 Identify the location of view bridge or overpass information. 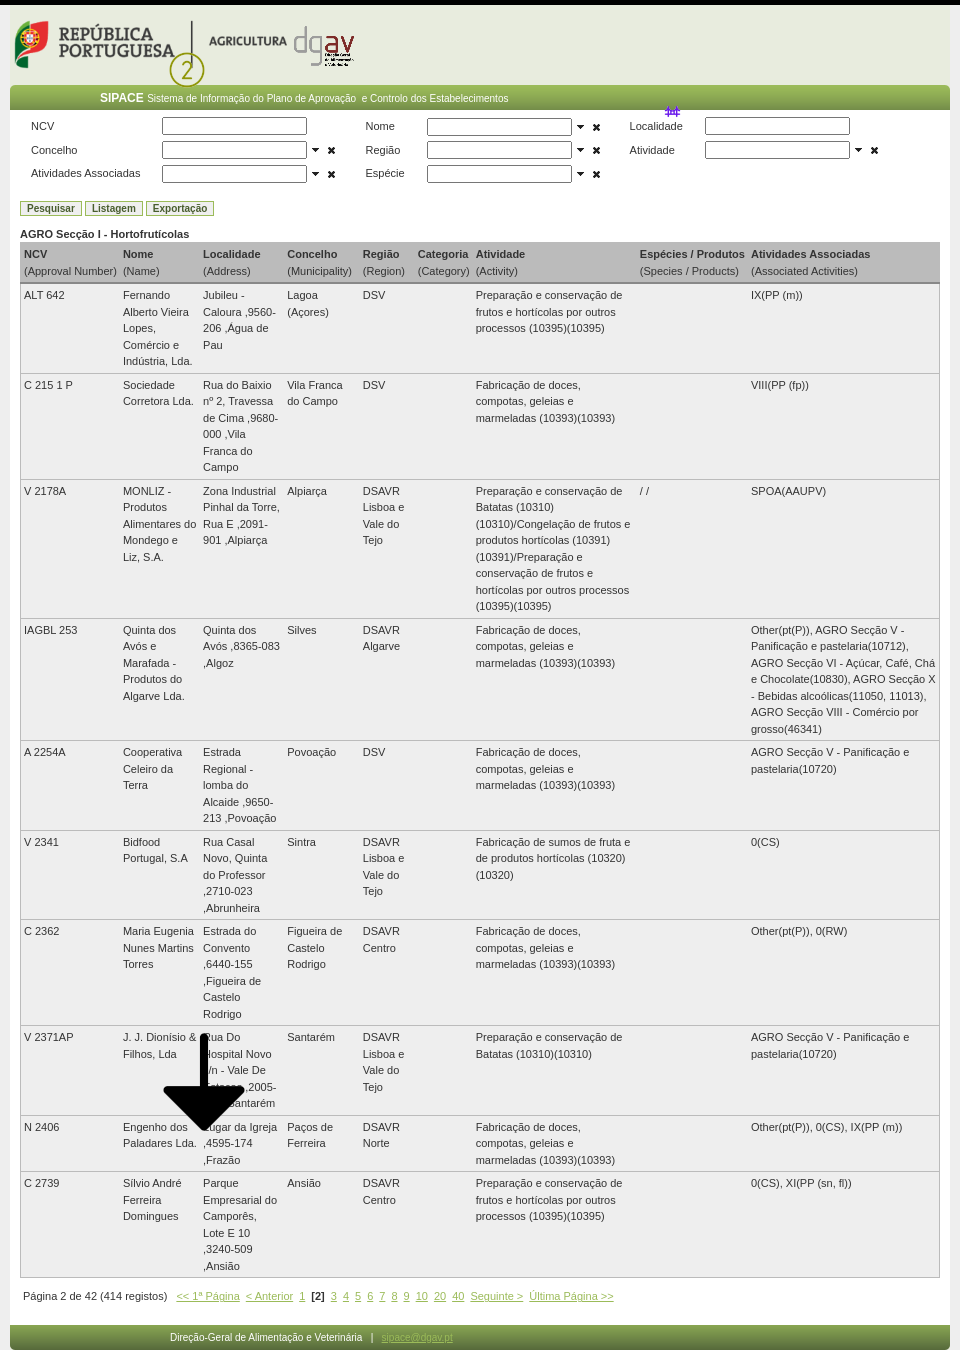
(672, 111).